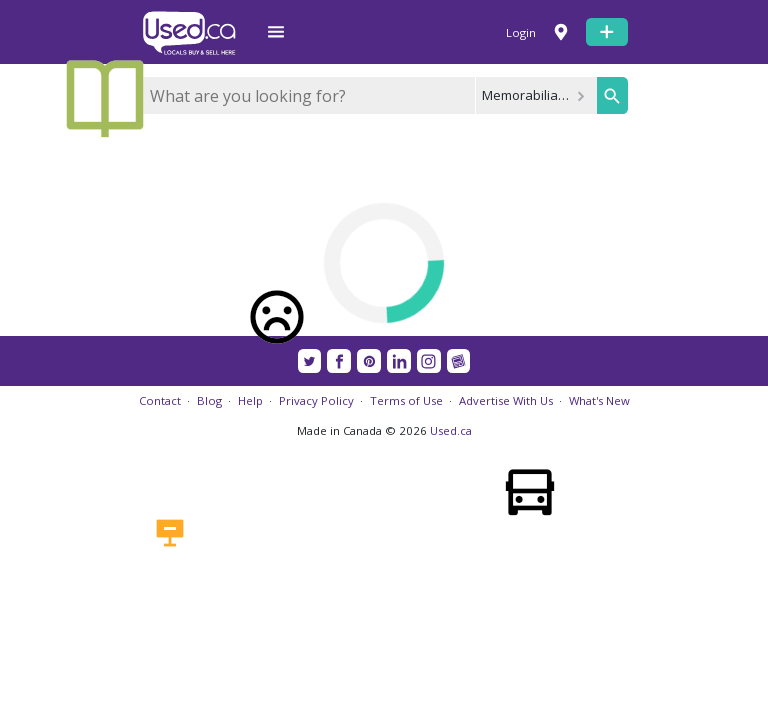 This screenshot has height=720, width=768. What do you see at coordinates (170, 533) in the screenshot?
I see `indicates a reserved or held item` at bounding box center [170, 533].